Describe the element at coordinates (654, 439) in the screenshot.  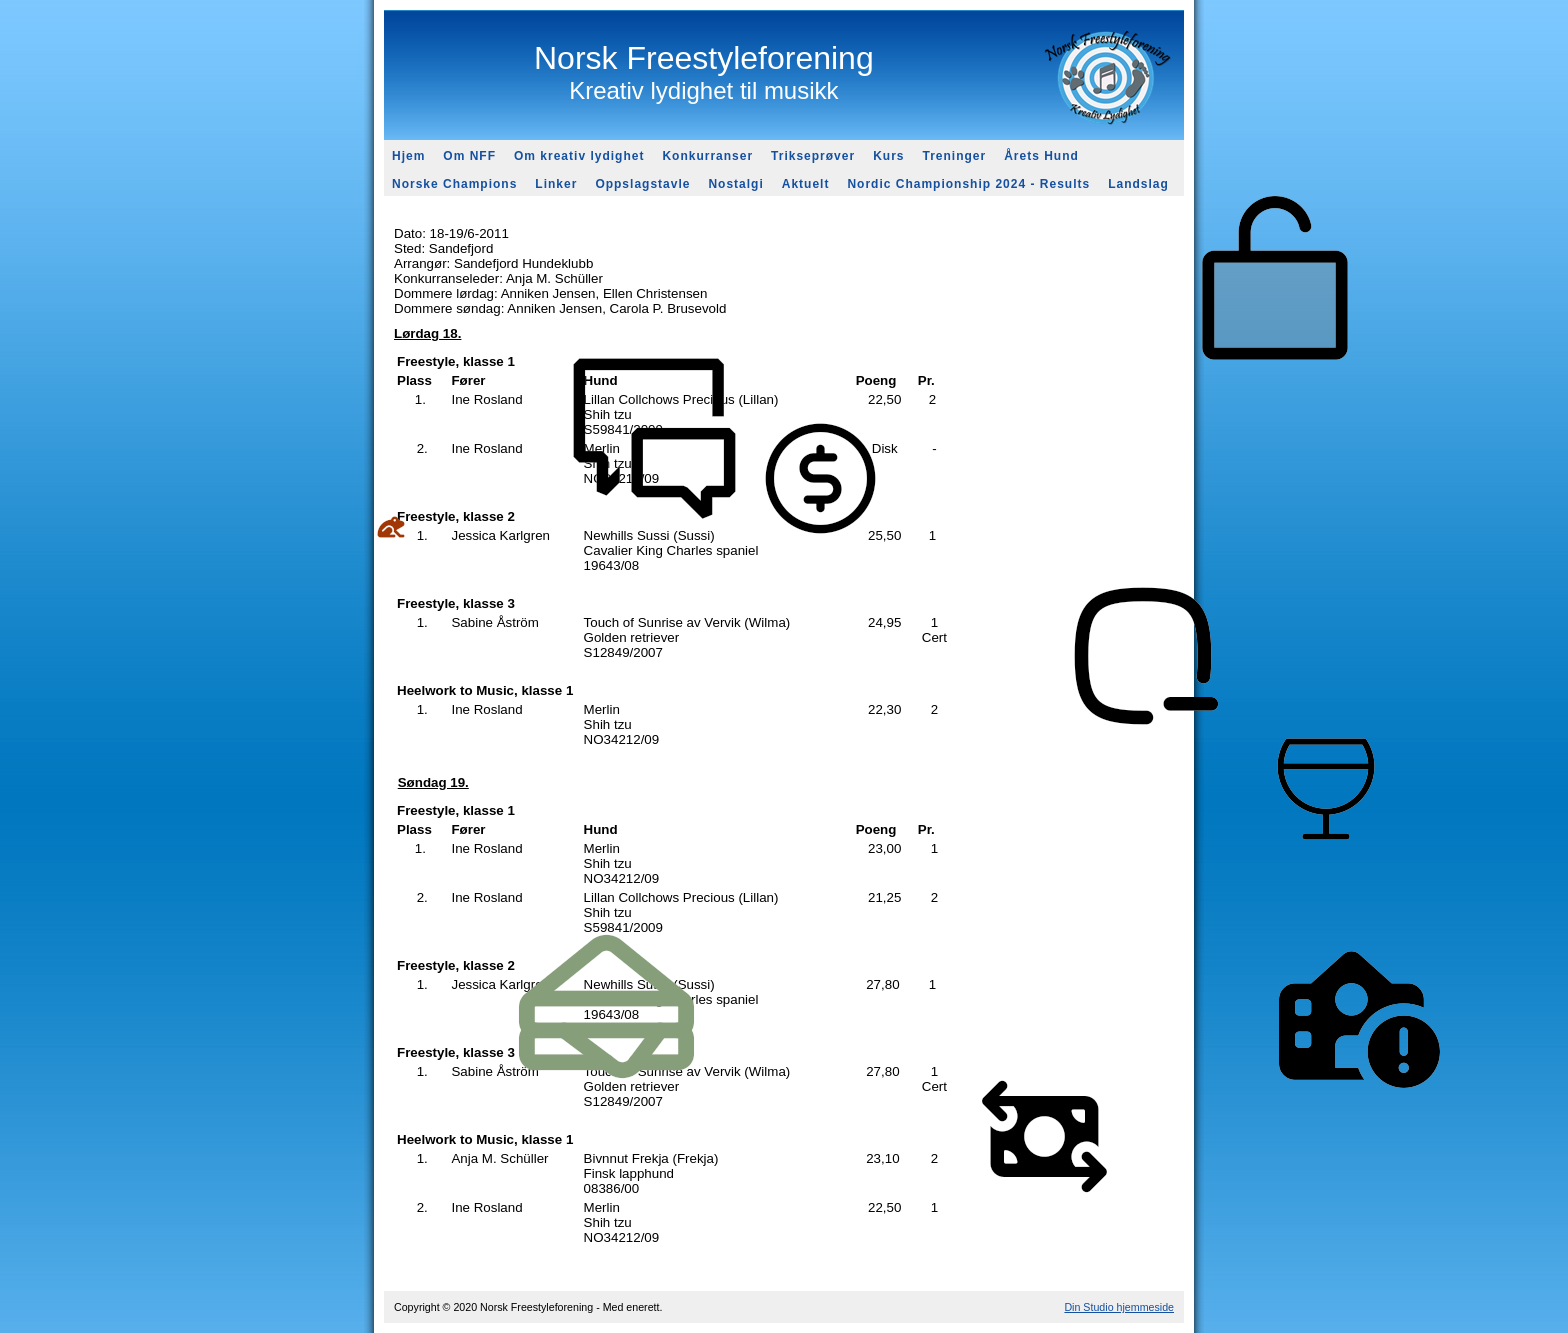
I see `open discussion thread or comments` at that location.